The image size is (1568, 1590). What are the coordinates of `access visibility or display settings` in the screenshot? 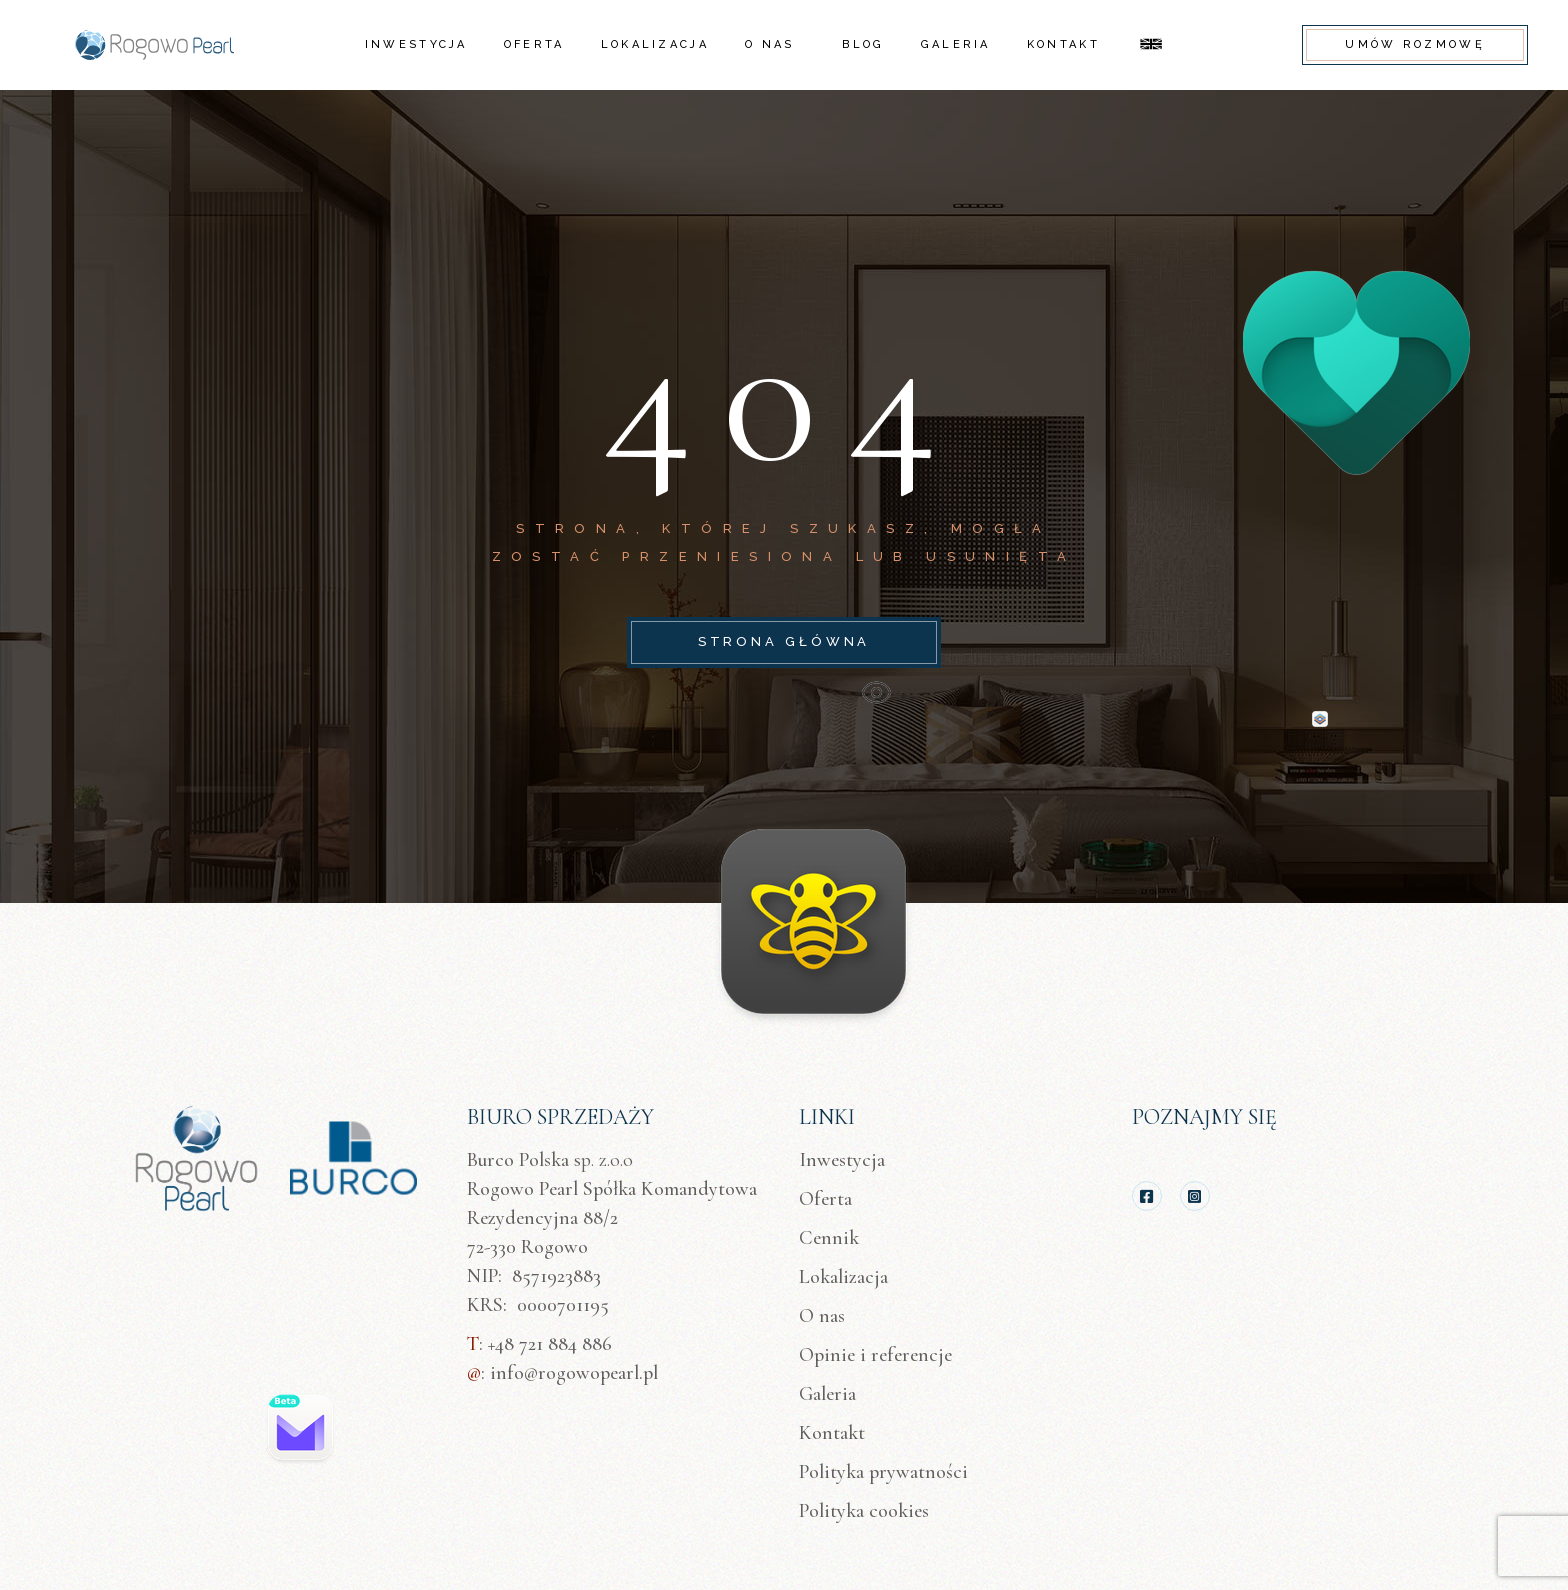 It's located at (876, 692).